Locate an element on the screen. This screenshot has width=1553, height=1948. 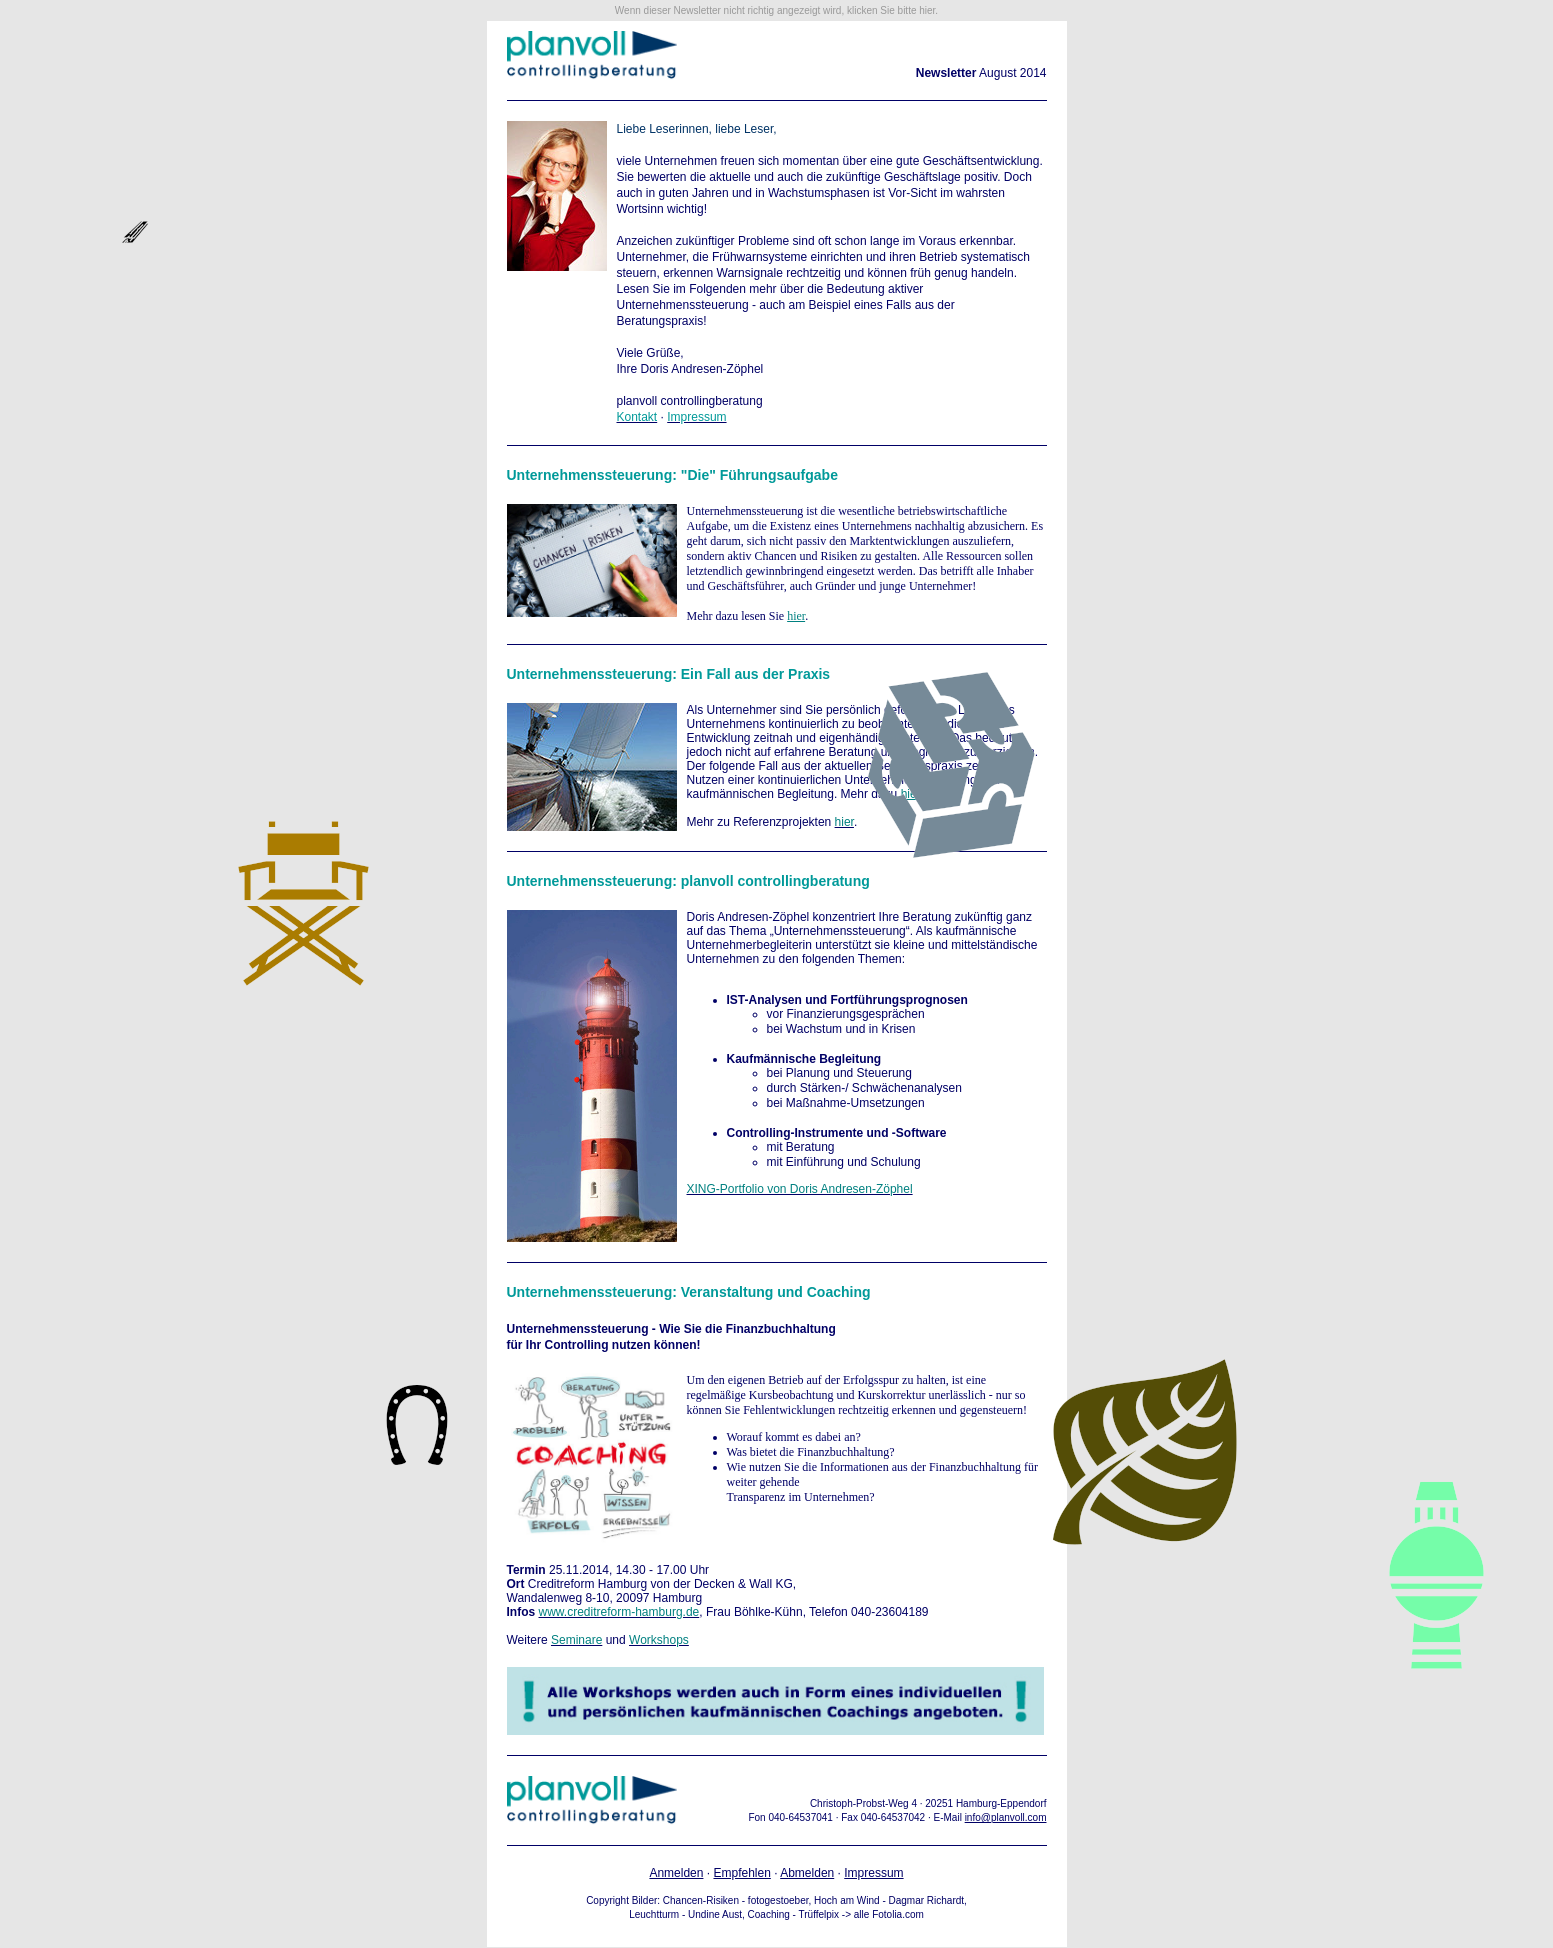
access director or creator mode is located at coordinates (303, 903).